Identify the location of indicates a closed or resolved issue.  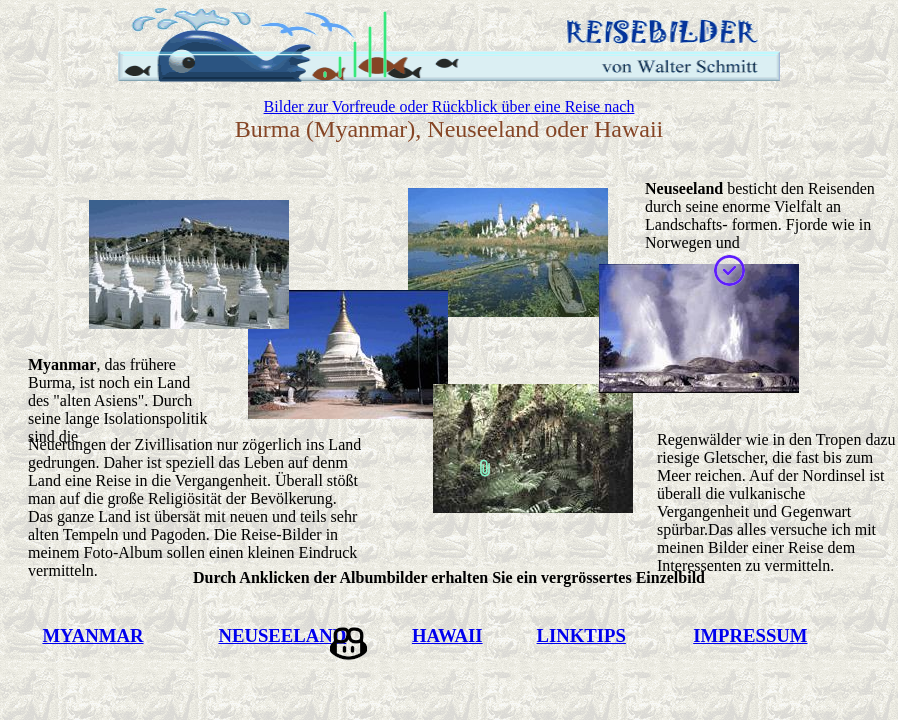
(729, 270).